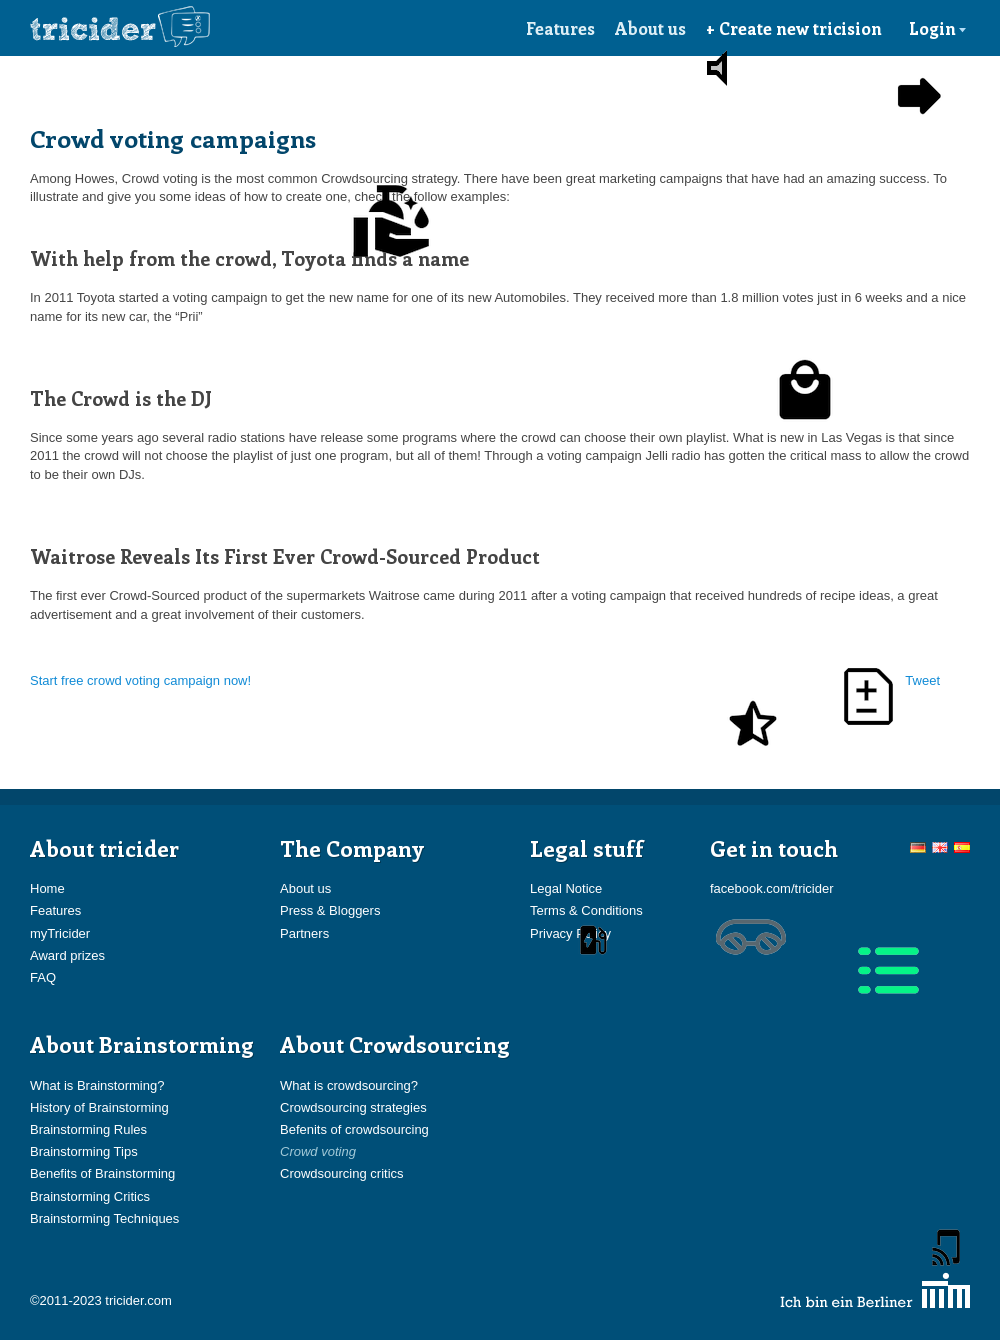 Image resolution: width=1000 pixels, height=1340 pixels. I want to click on hand sanitizer or hand washing station available, so click(393, 221).